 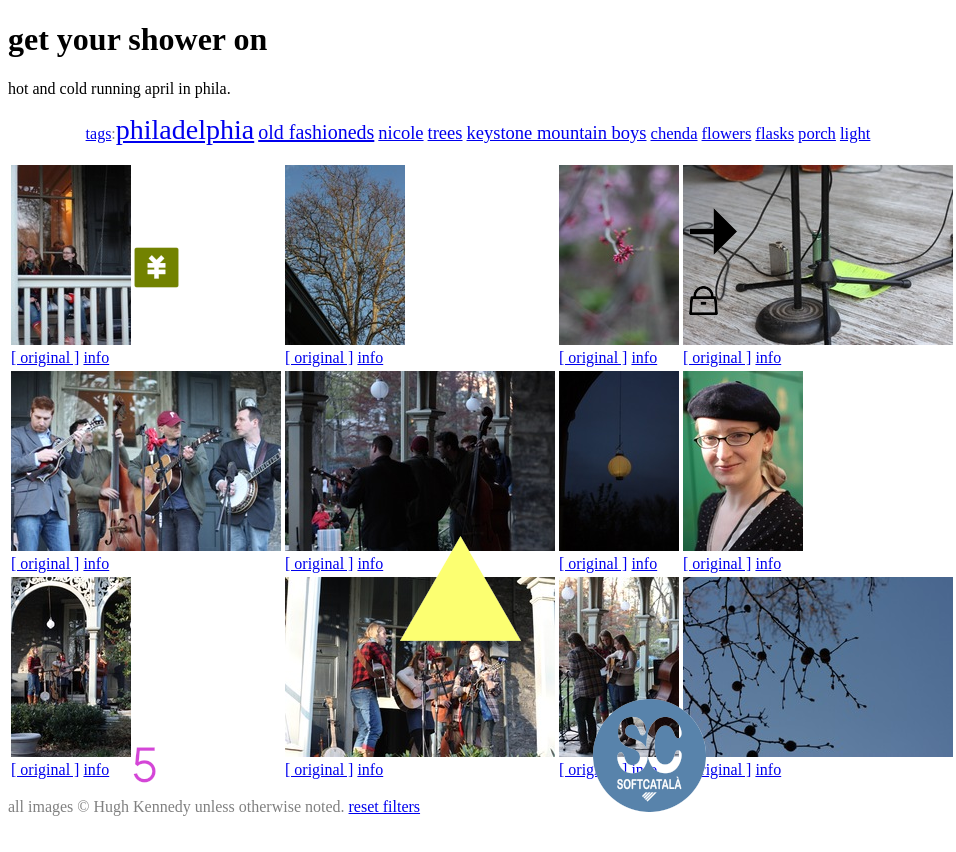 What do you see at coordinates (649, 755) in the screenshot?
I see `visit the Softcatalà website or app` at bounding box center [649, 755].